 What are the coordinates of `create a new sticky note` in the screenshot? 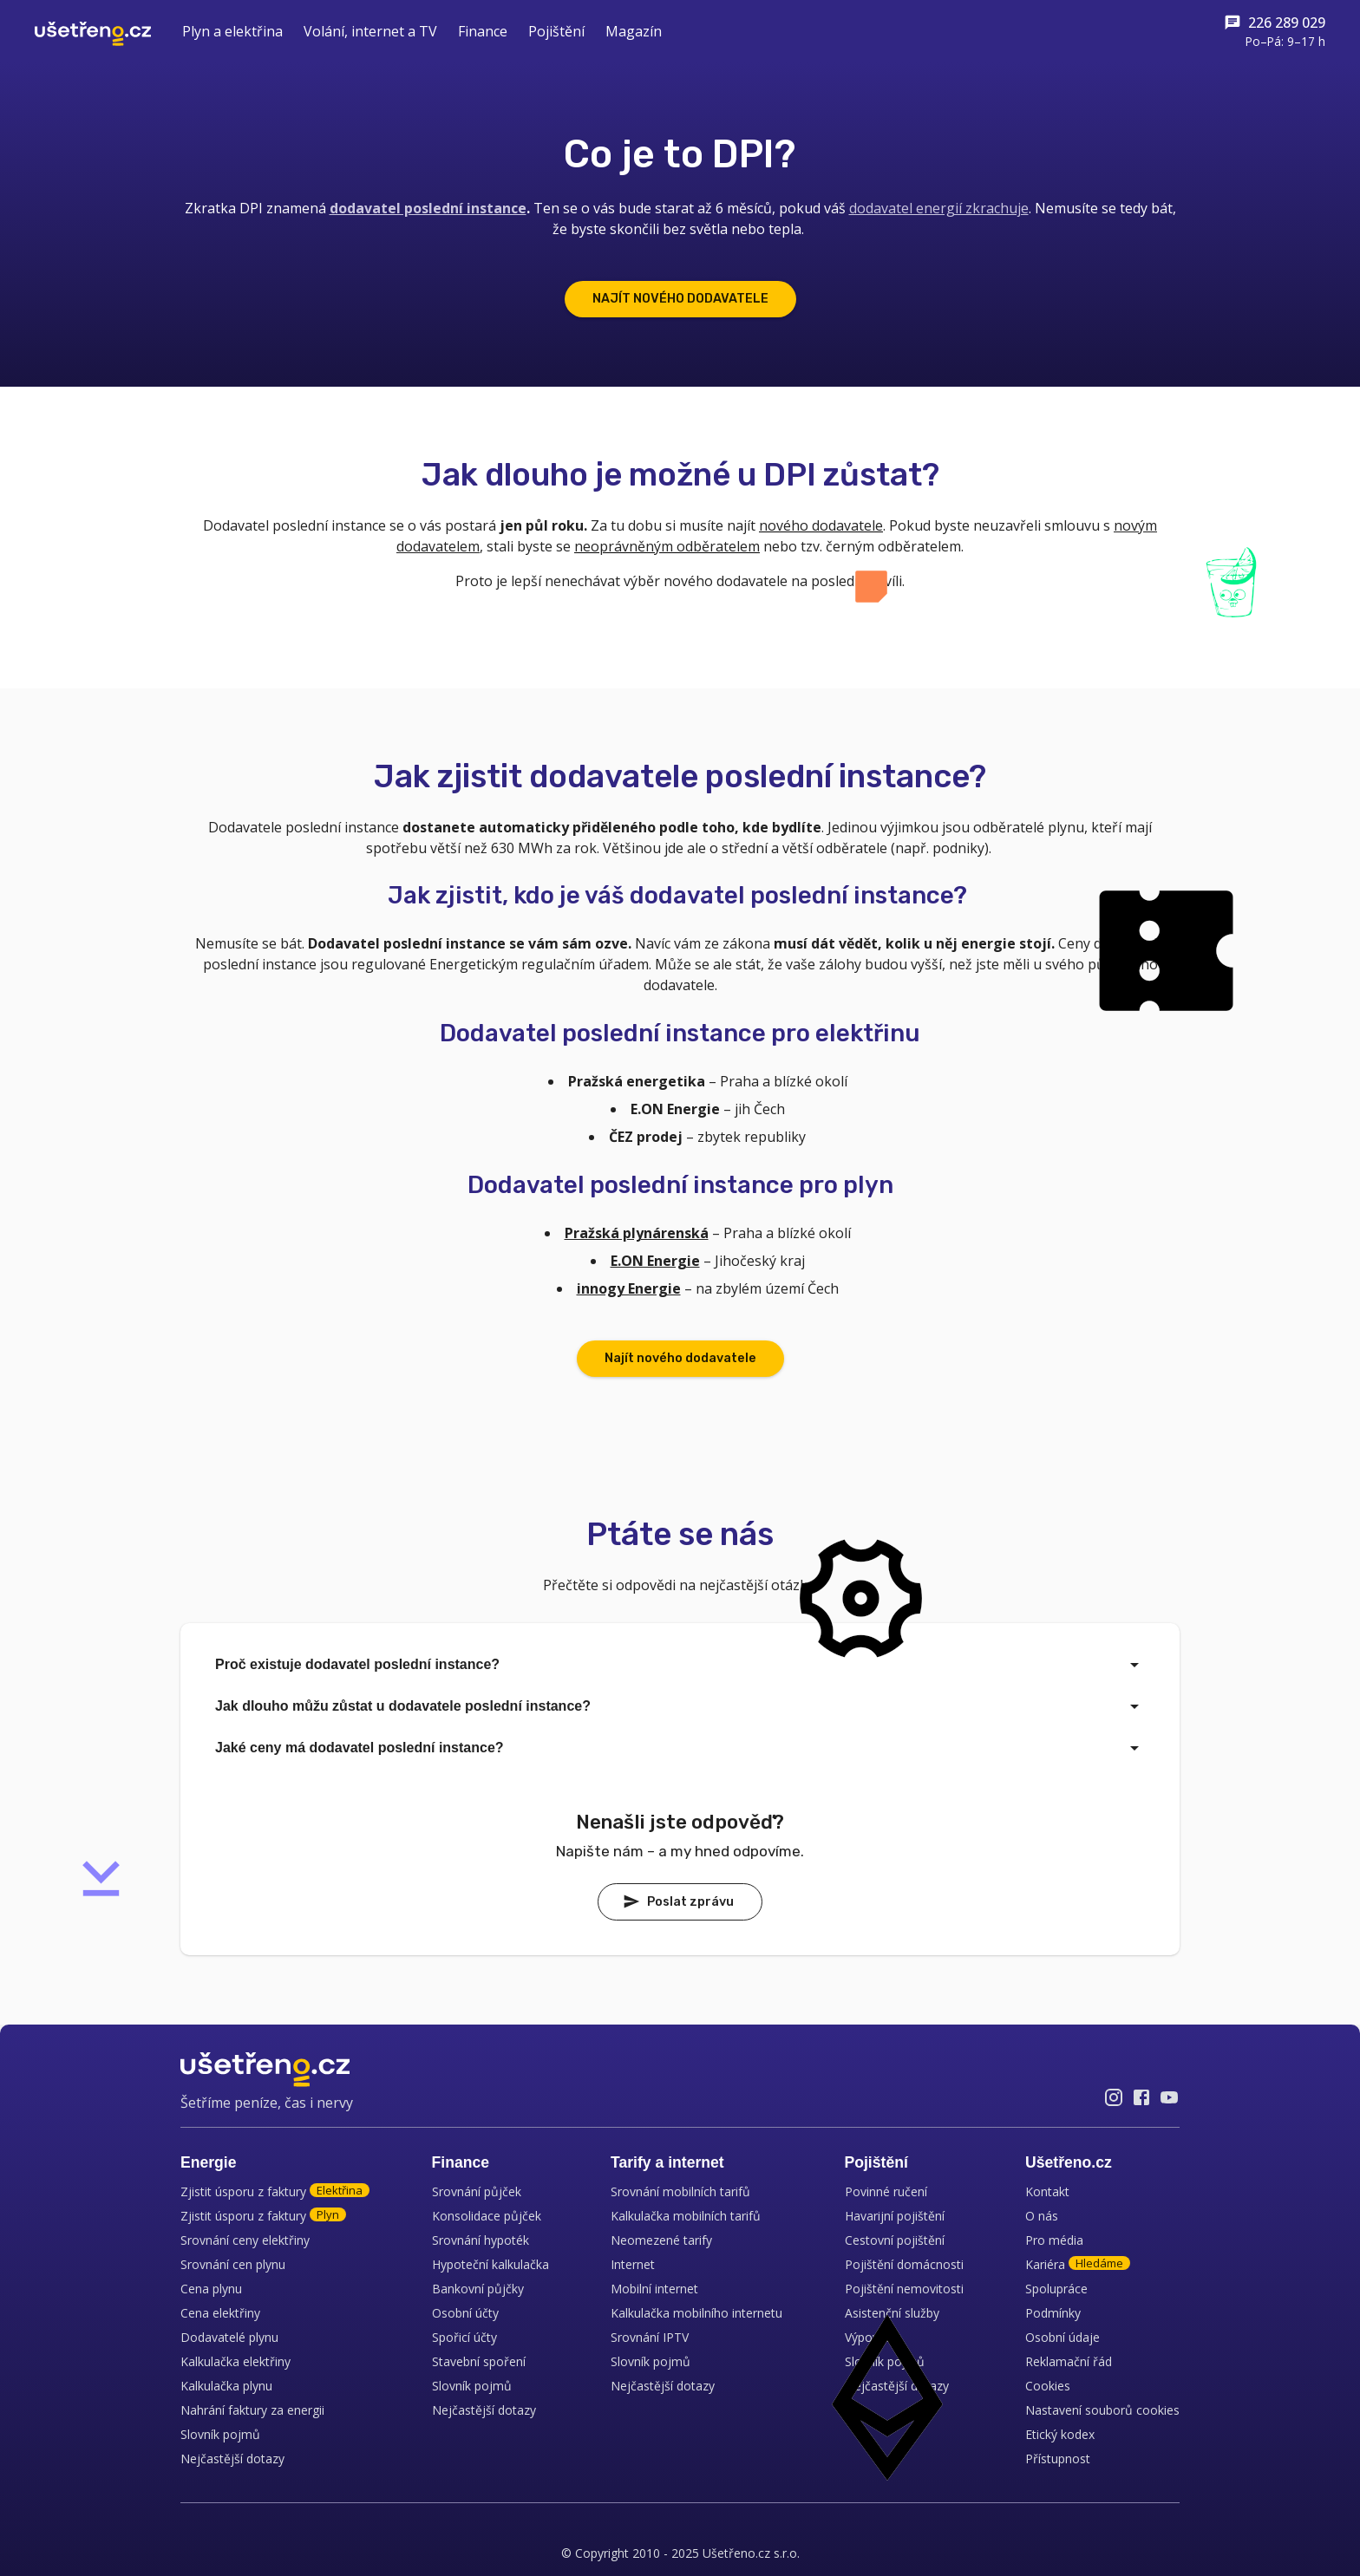 It's located at (871, 586).